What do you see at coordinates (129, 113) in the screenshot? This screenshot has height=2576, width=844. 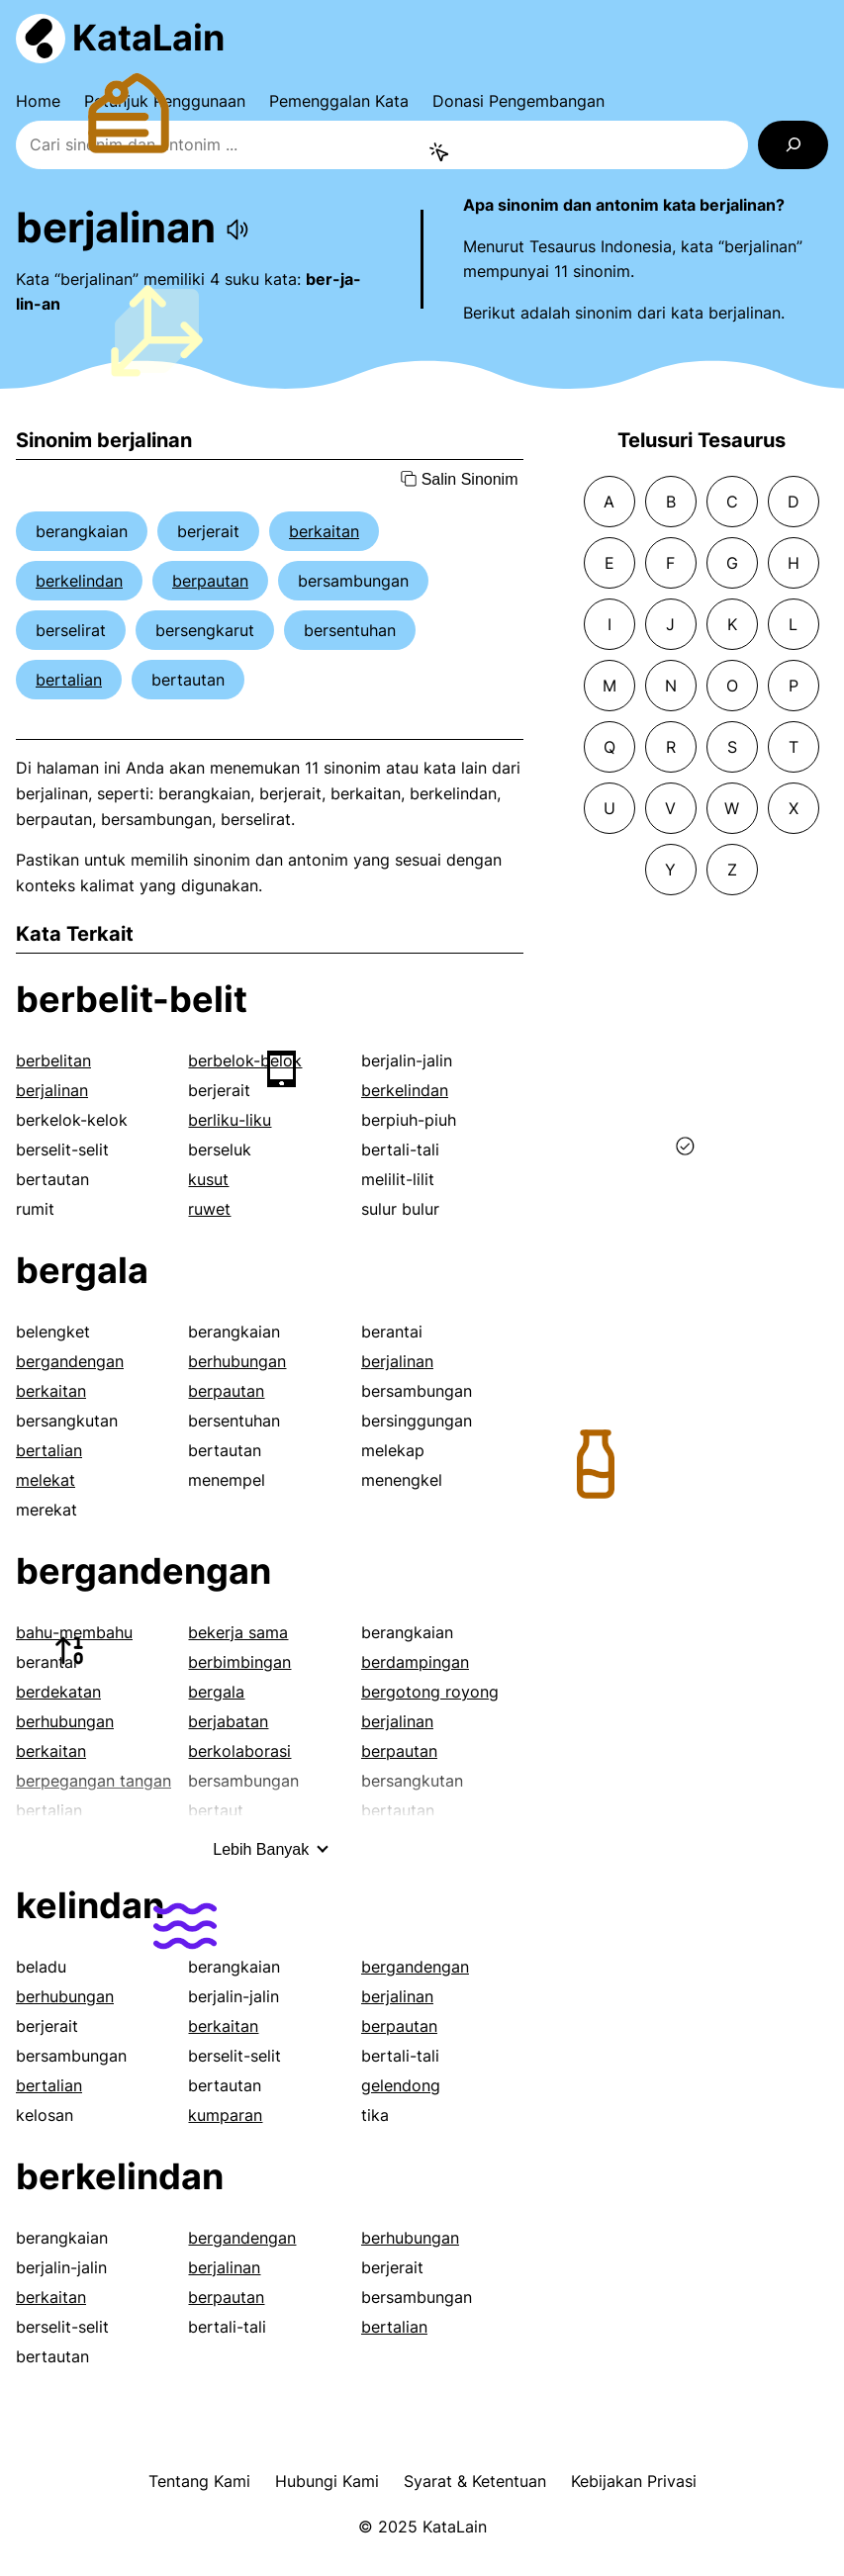 I see `view birthday or celebration reminders` at bounding box center [129, 113].